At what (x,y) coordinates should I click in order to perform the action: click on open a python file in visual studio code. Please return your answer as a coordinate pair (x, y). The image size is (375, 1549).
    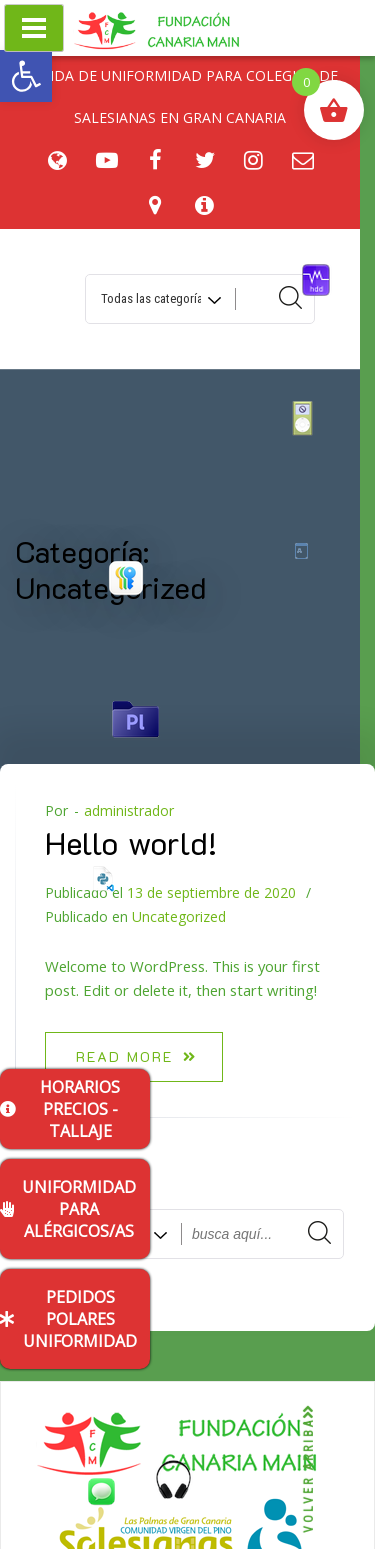
    Looking at the image, I should click on (103, 879).